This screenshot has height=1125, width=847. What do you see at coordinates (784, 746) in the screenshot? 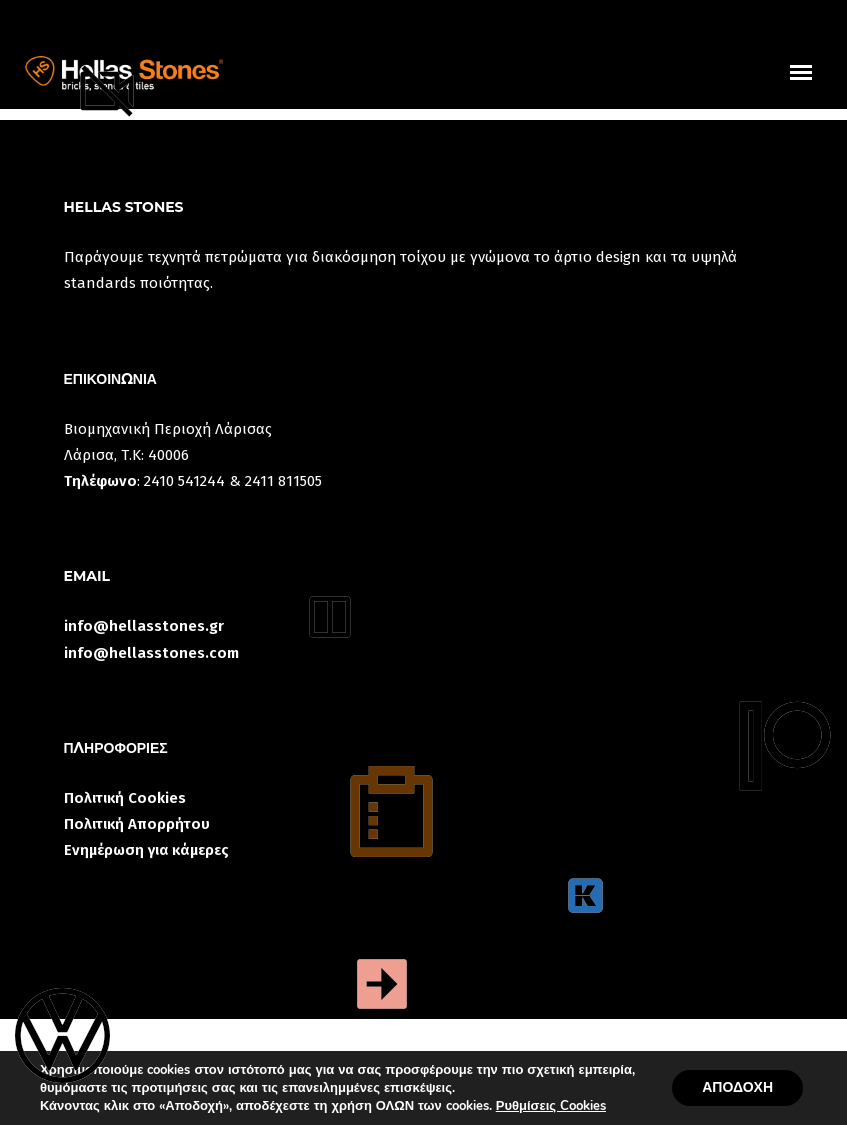
I see `link to Patreon profile` at bounding box center [784, 746].